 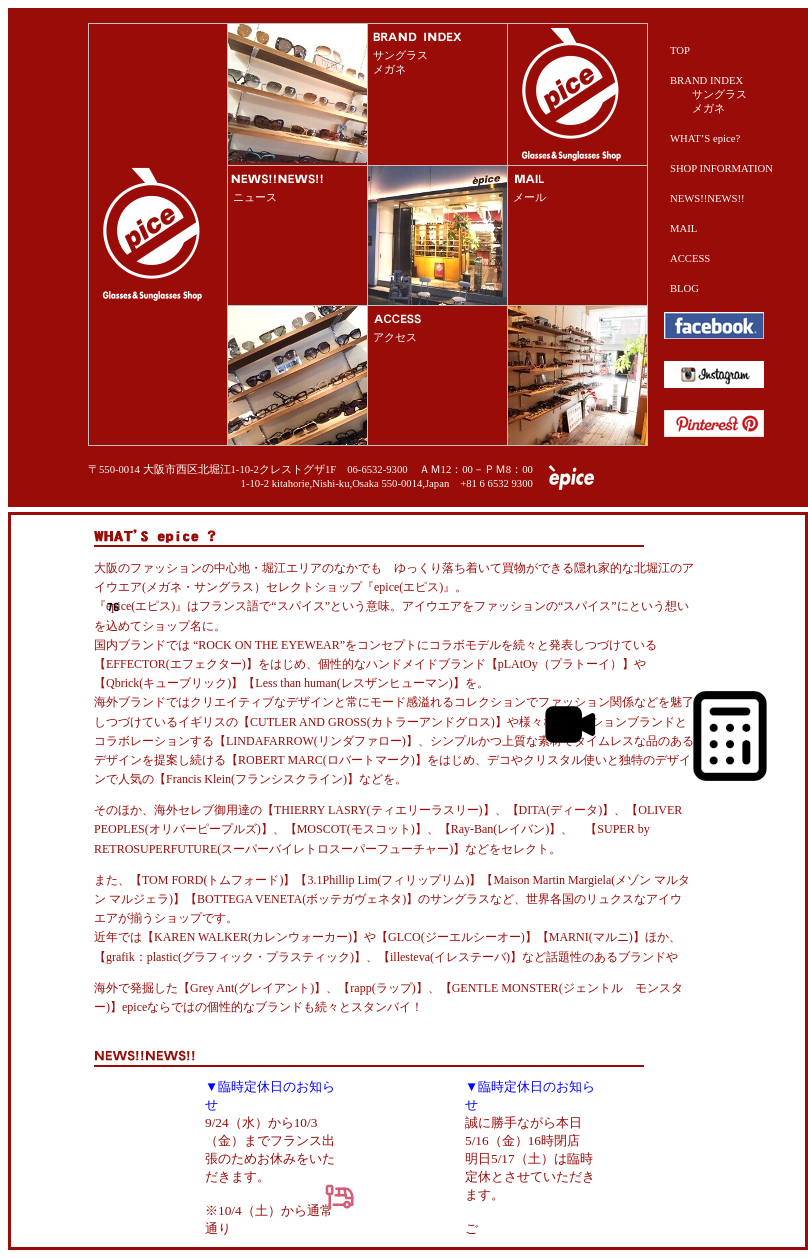 I want to click on indicates item number 76 in a list or sequence, so click(x=113, y=607).